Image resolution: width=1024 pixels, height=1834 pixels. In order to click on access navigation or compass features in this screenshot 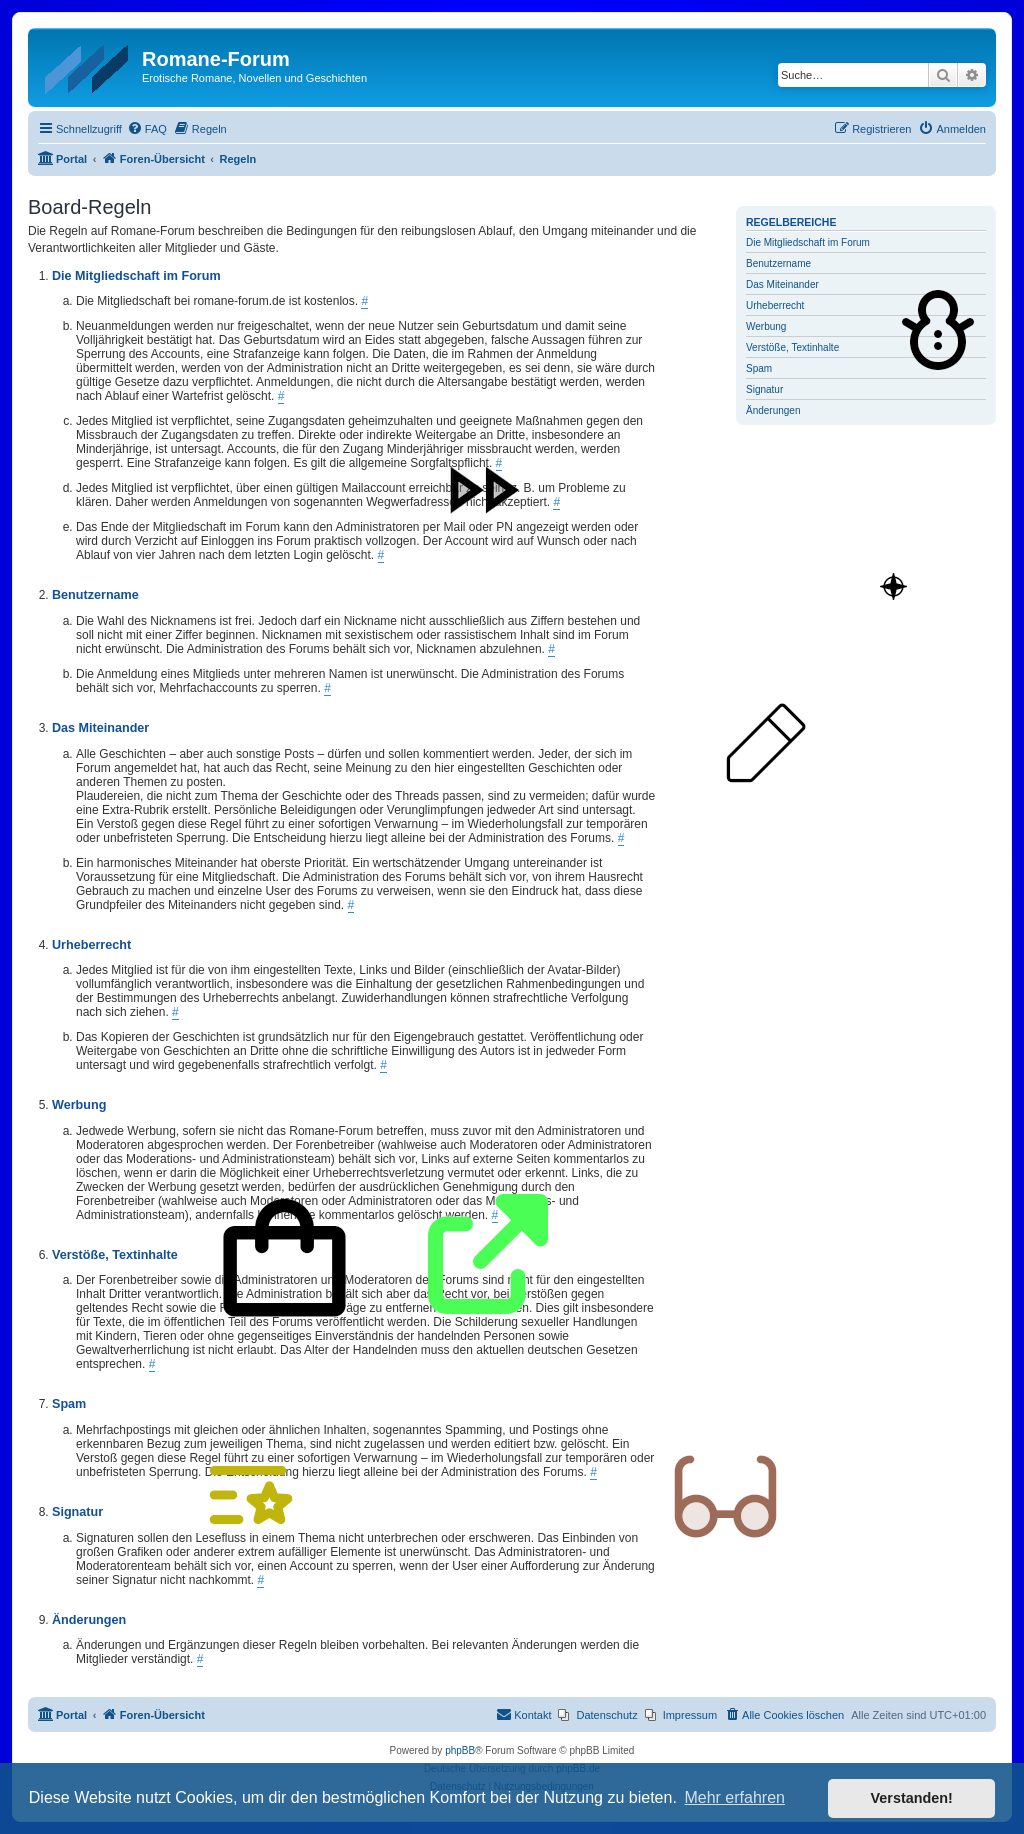, I will do `click(893, 586)`.